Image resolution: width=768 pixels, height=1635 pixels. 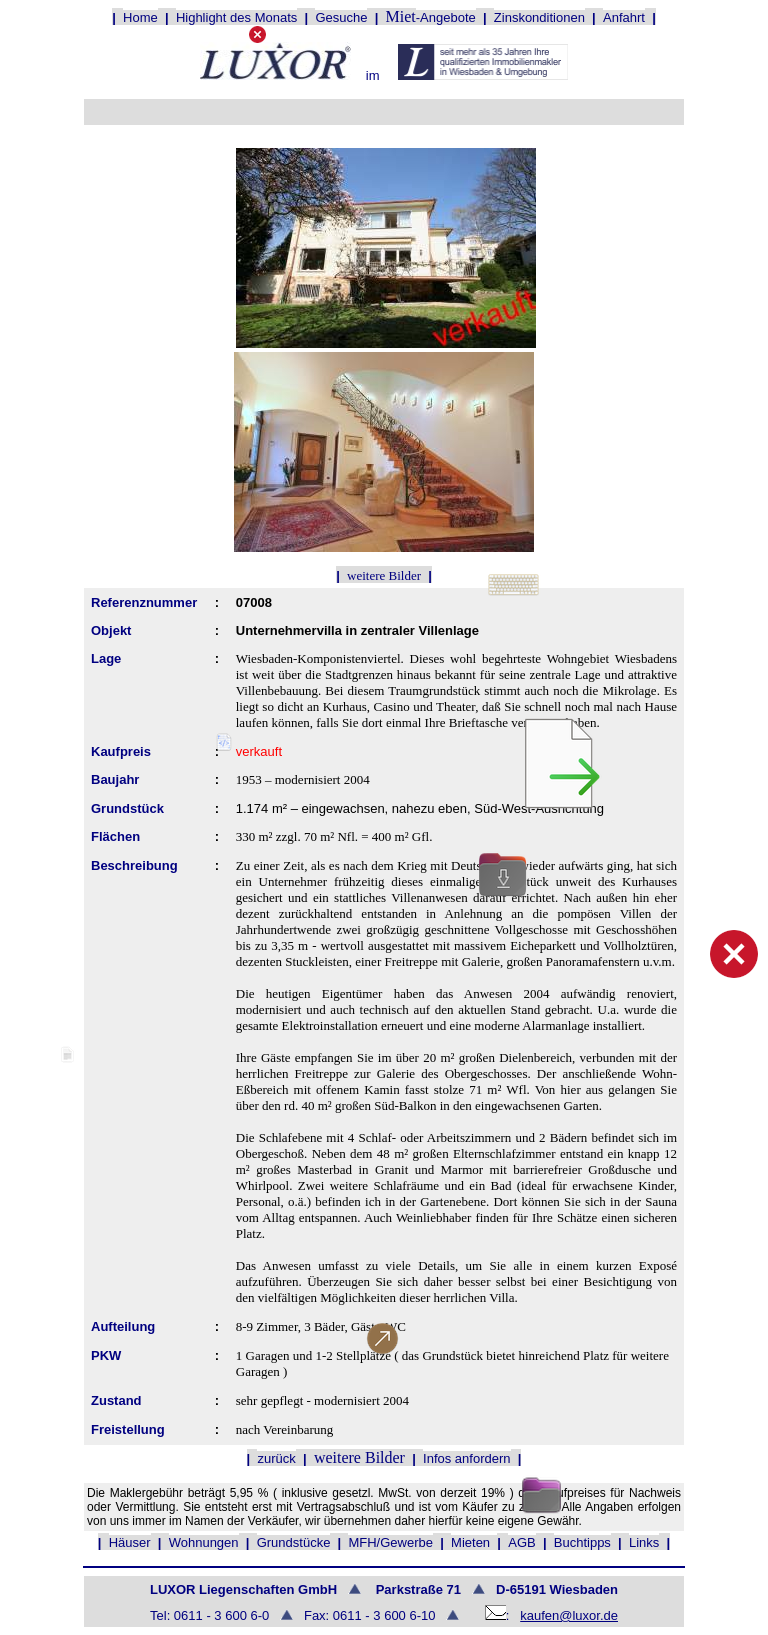 I want to click on indicates a symbolic link or shortcut to another file, so click(x=382, y=1338).